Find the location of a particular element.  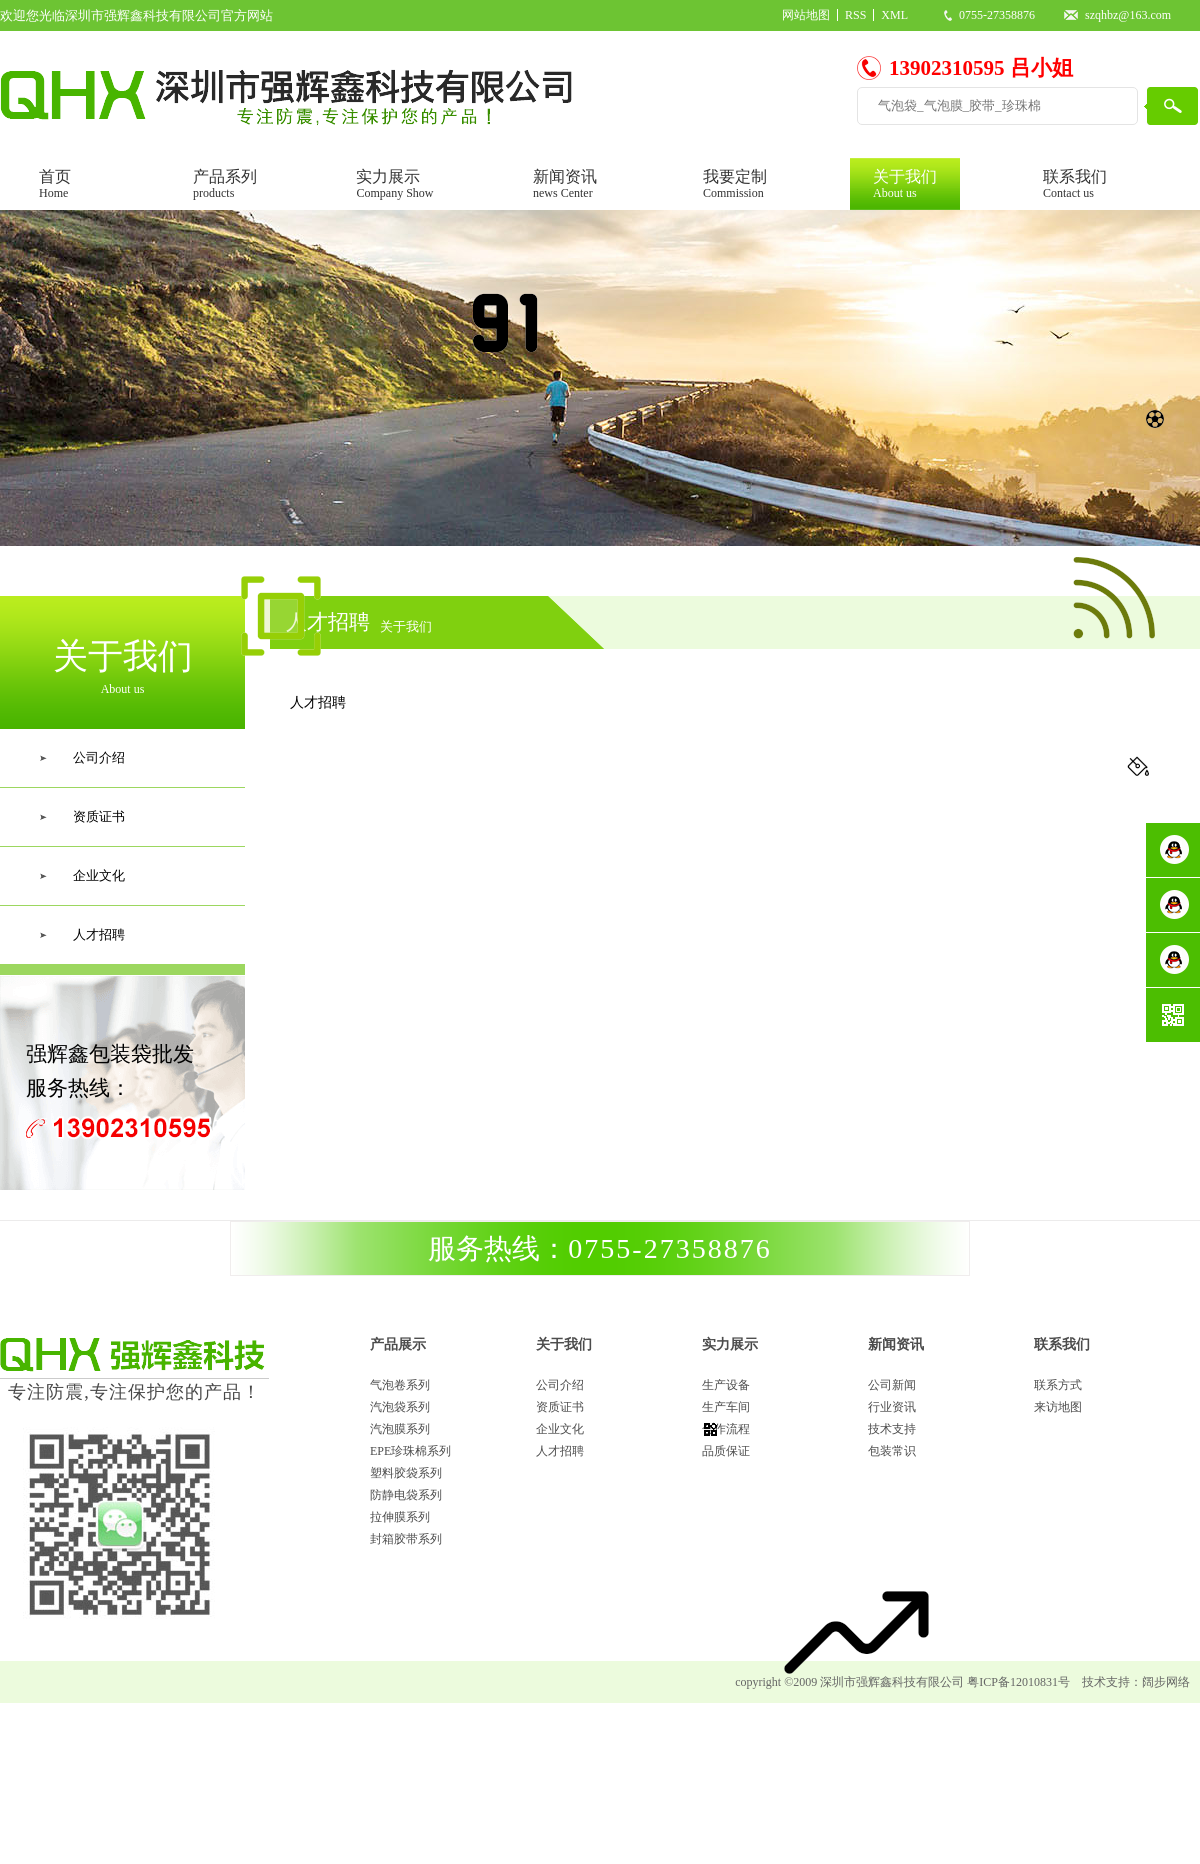

view trending or popular content is located at coordinates (856, 1632).